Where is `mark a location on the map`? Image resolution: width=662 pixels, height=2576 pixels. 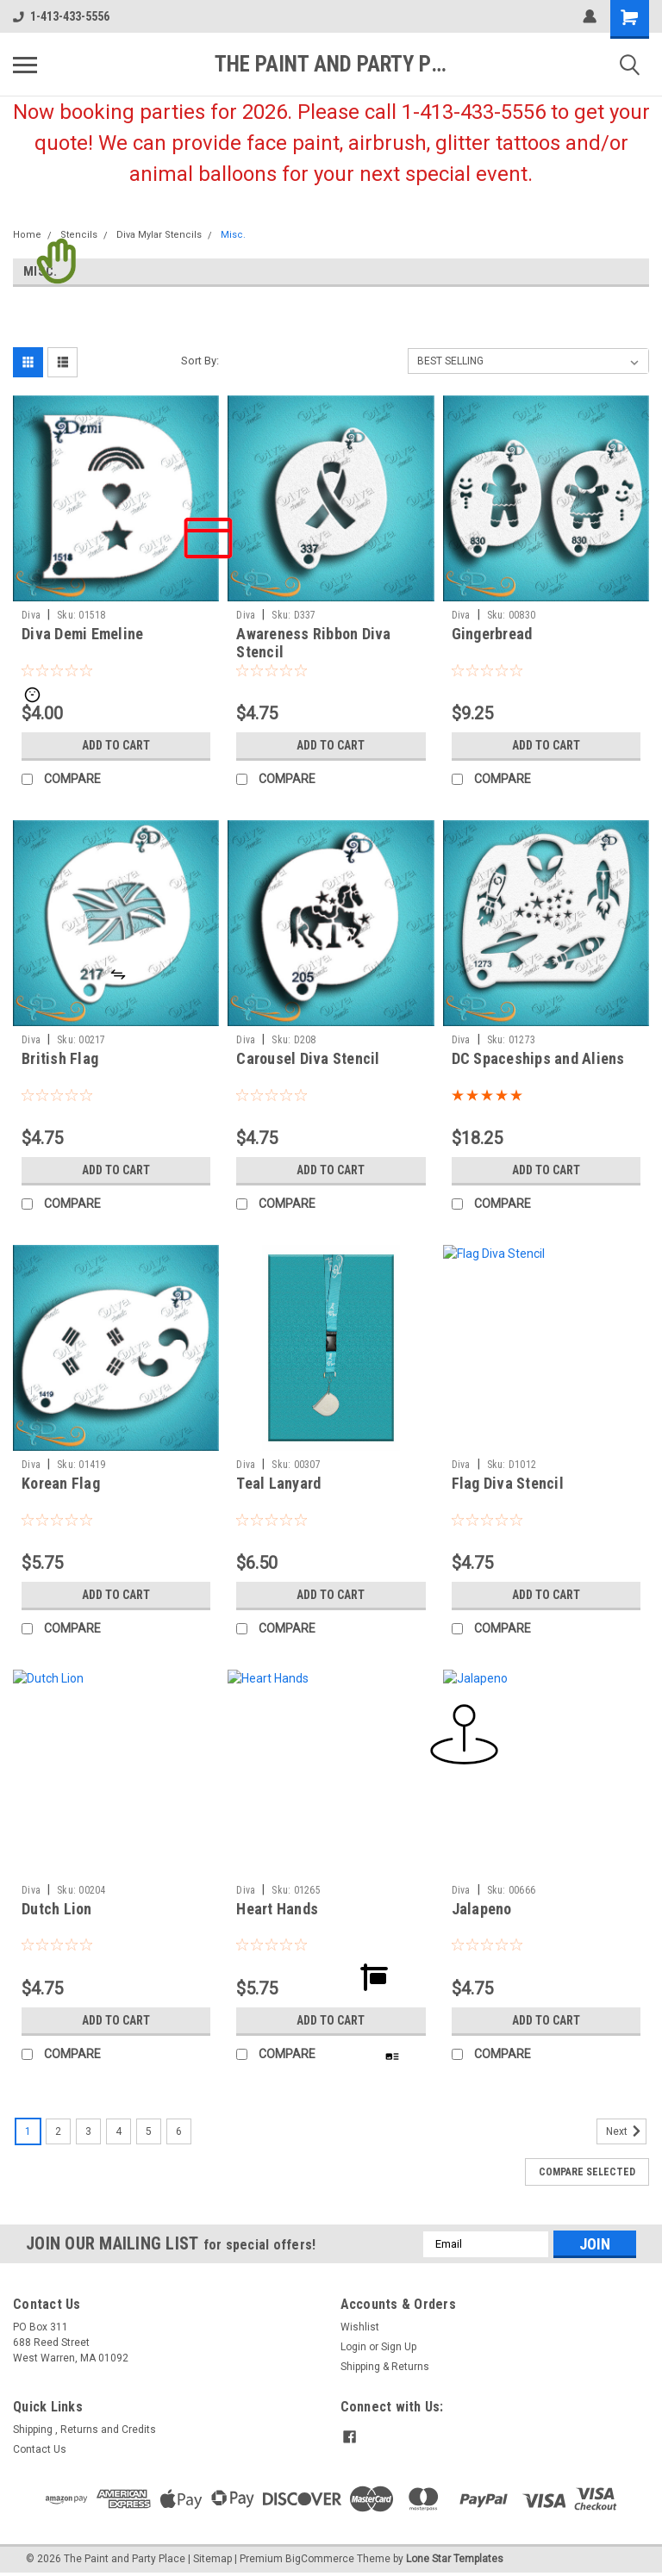 mark a location on the map is located at coordinates (464, 1735).